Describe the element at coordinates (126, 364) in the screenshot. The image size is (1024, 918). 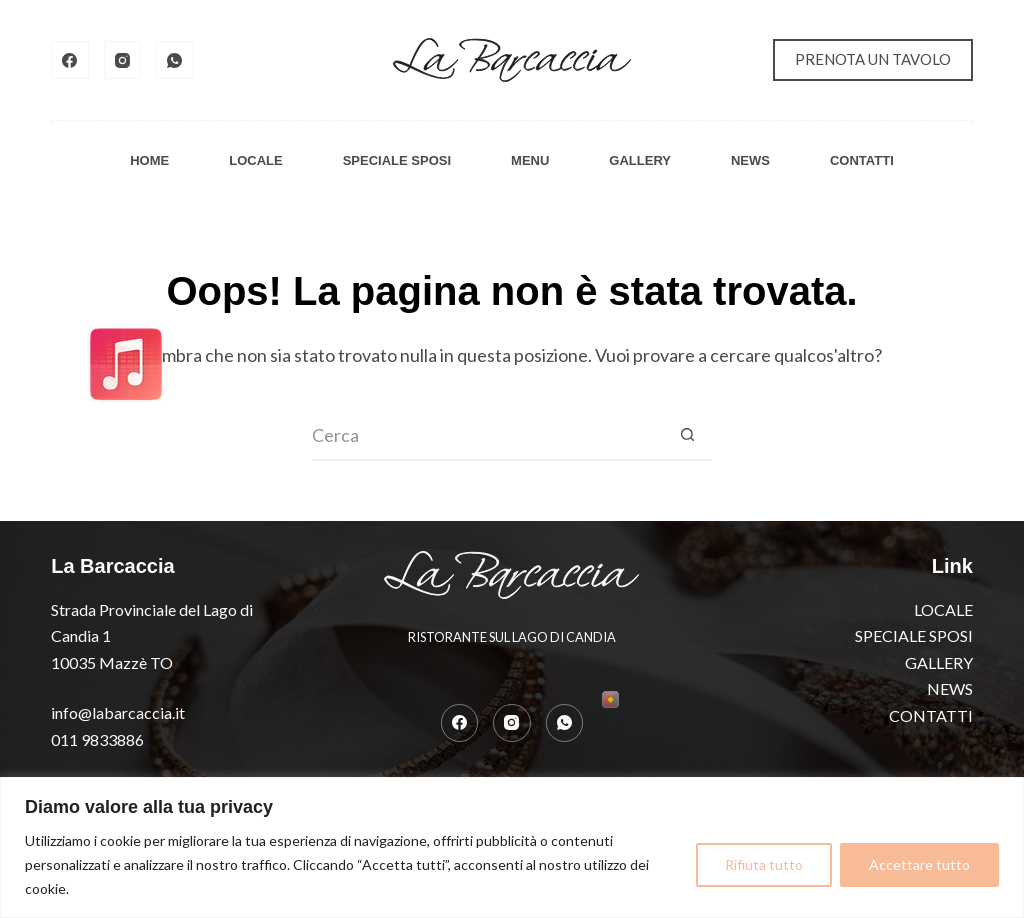
I see `open the gnome music app` at that location.